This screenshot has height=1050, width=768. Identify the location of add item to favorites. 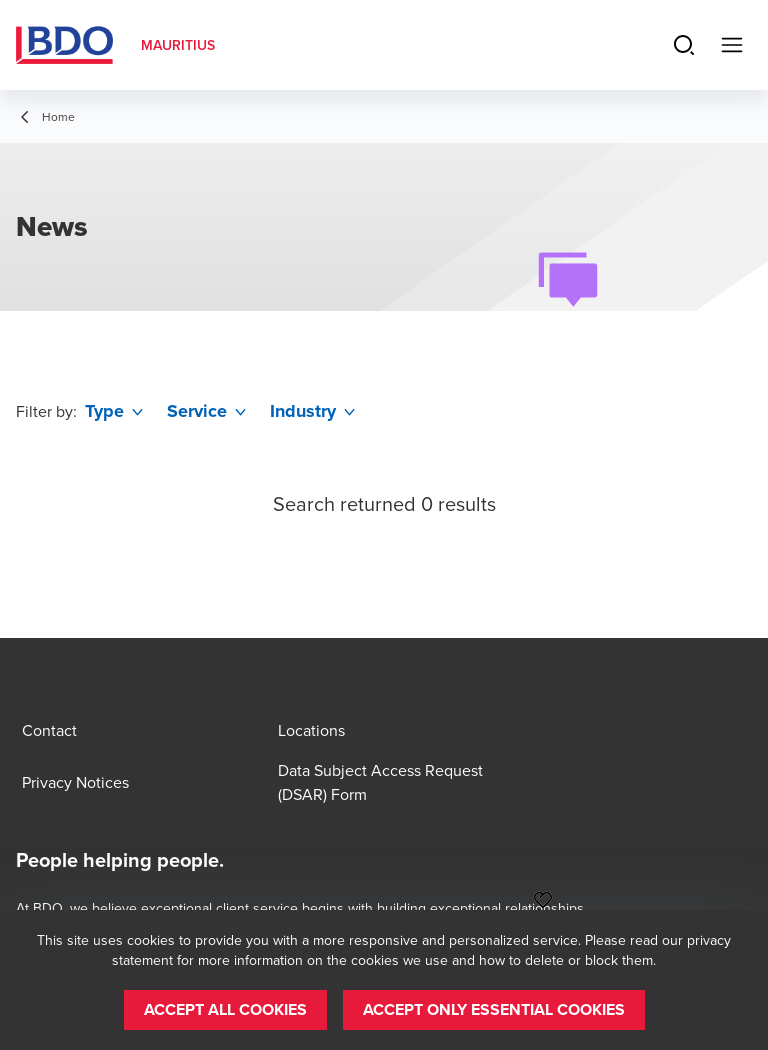
(543, 900).